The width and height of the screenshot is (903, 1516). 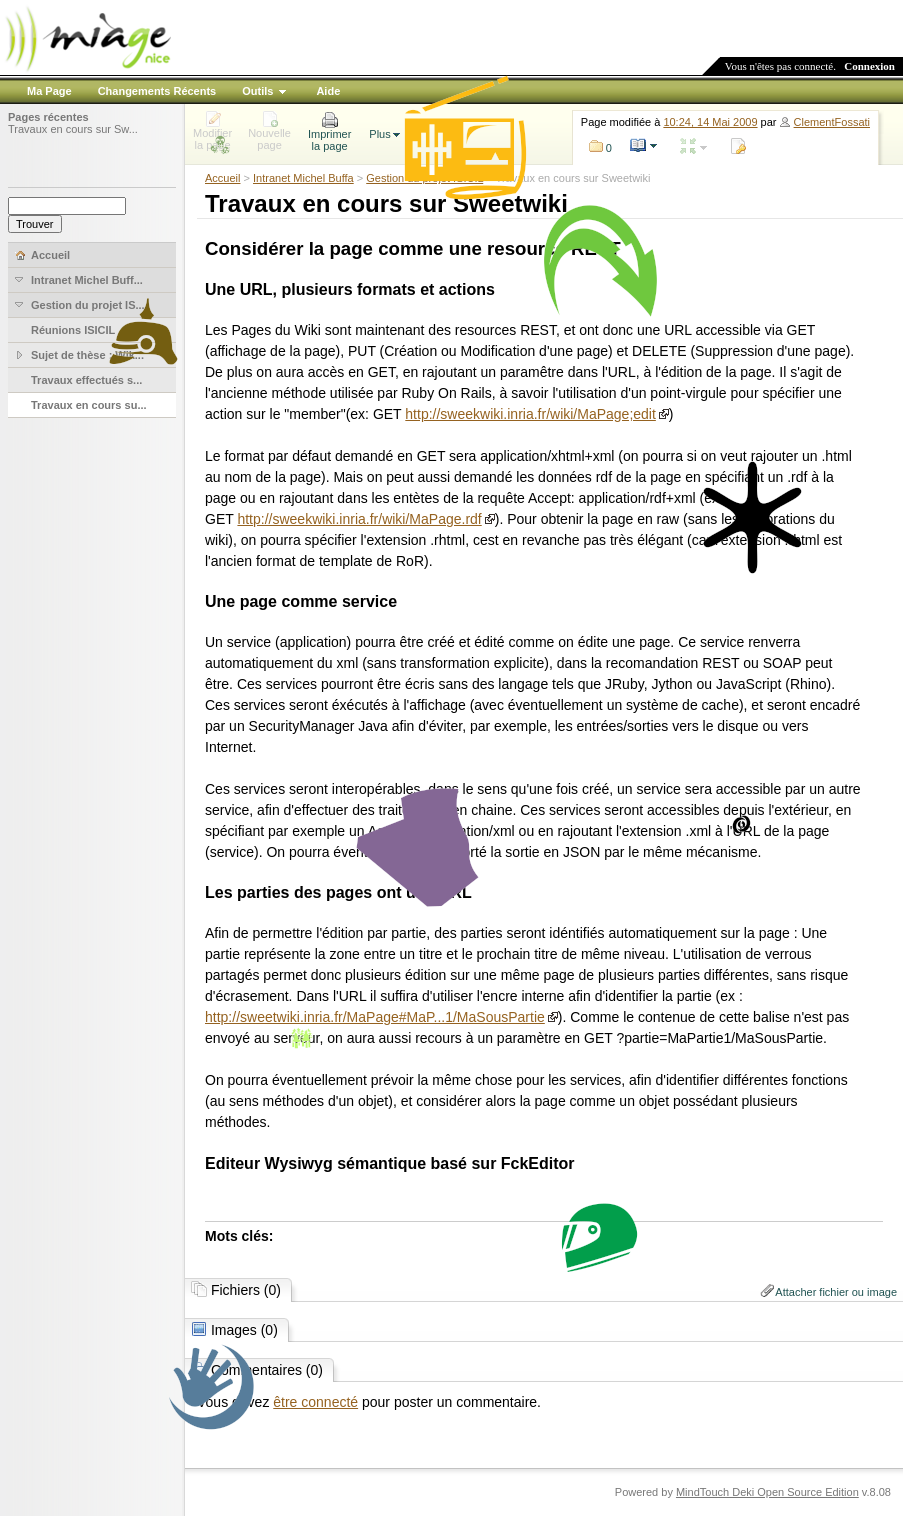 What do you see at coordinates (417, 847) in the screenshot?
I see `select algeria as your country or region` at bounding box center [417, 847].